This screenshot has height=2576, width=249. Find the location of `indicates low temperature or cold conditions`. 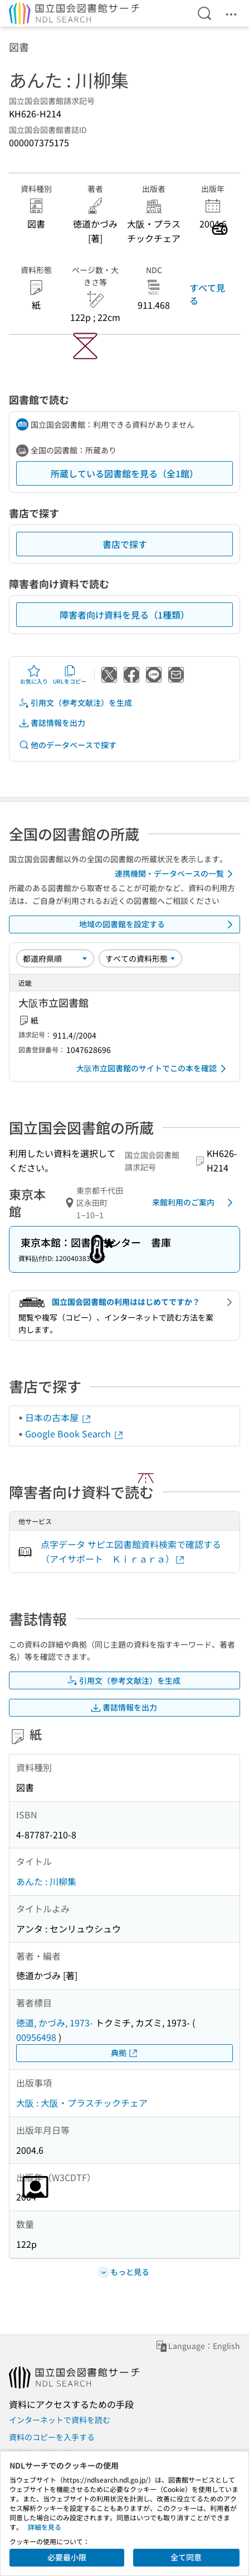

indicates low temperature or cold conditions is located at coordinates (99, 1249).